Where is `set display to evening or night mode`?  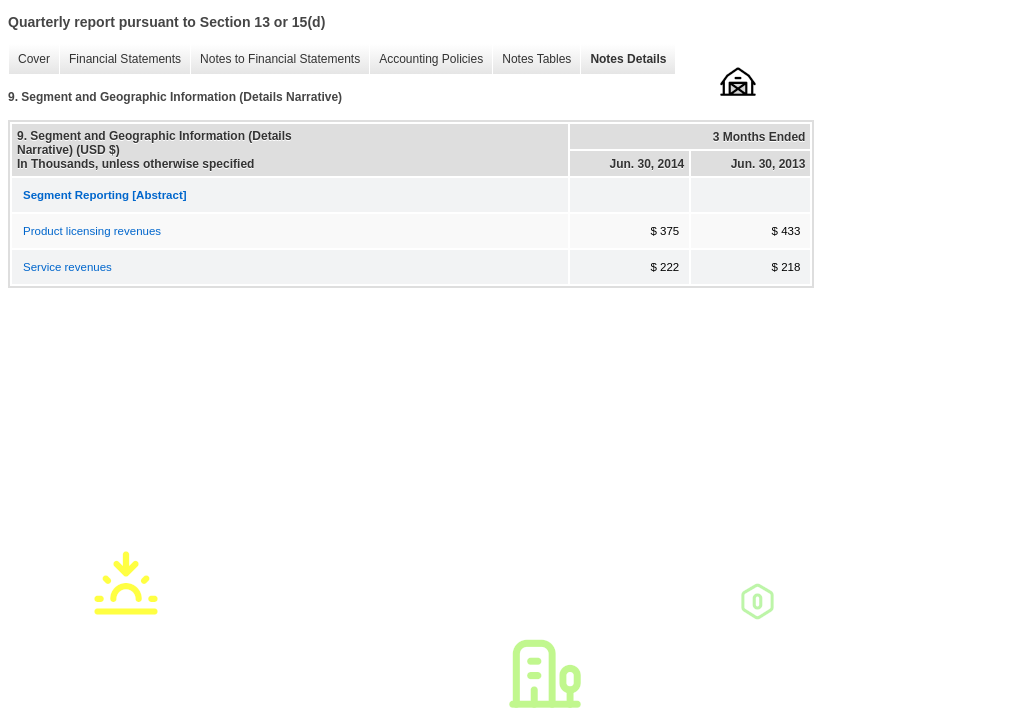 set display to evening or night mode is located at coordinates (126, 583).